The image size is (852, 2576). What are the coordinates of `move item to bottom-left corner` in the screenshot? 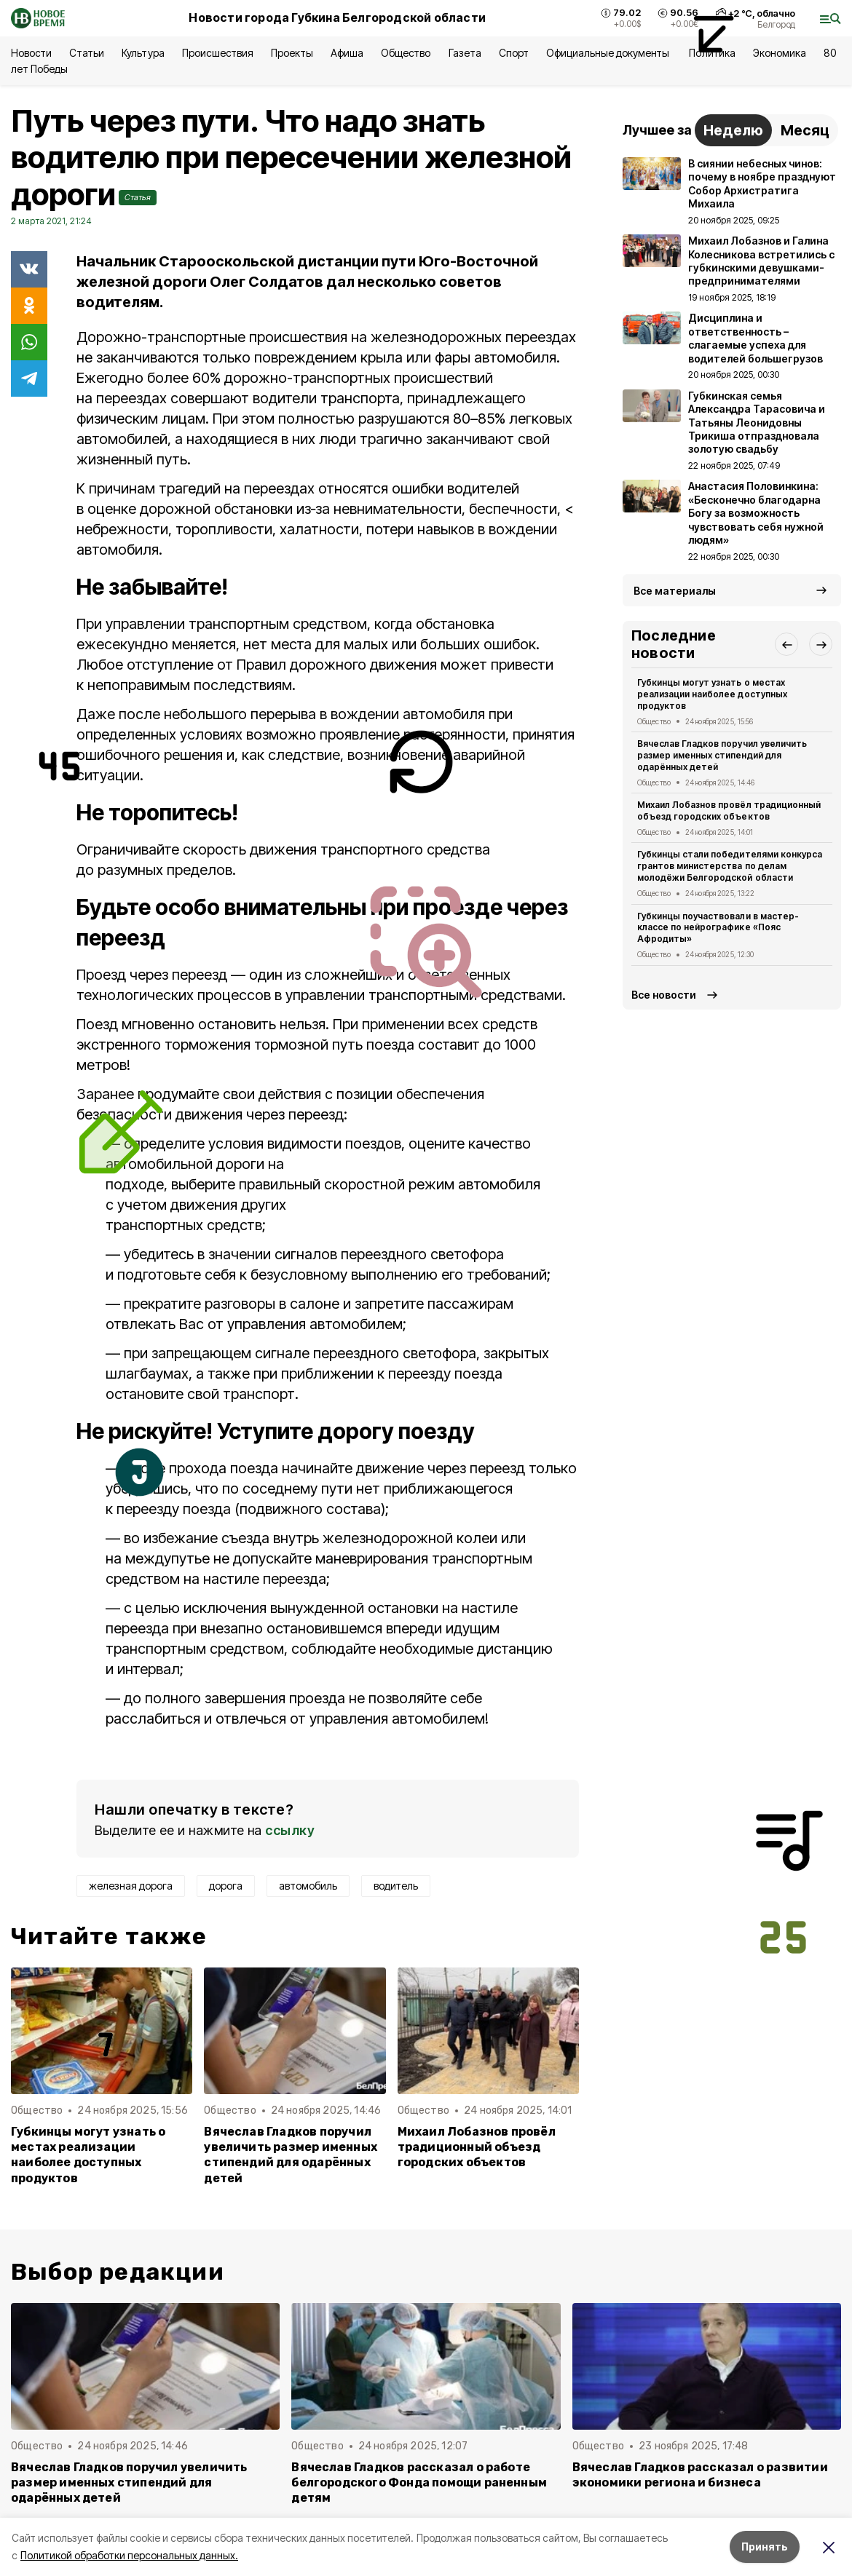 It's located at (712, 34).